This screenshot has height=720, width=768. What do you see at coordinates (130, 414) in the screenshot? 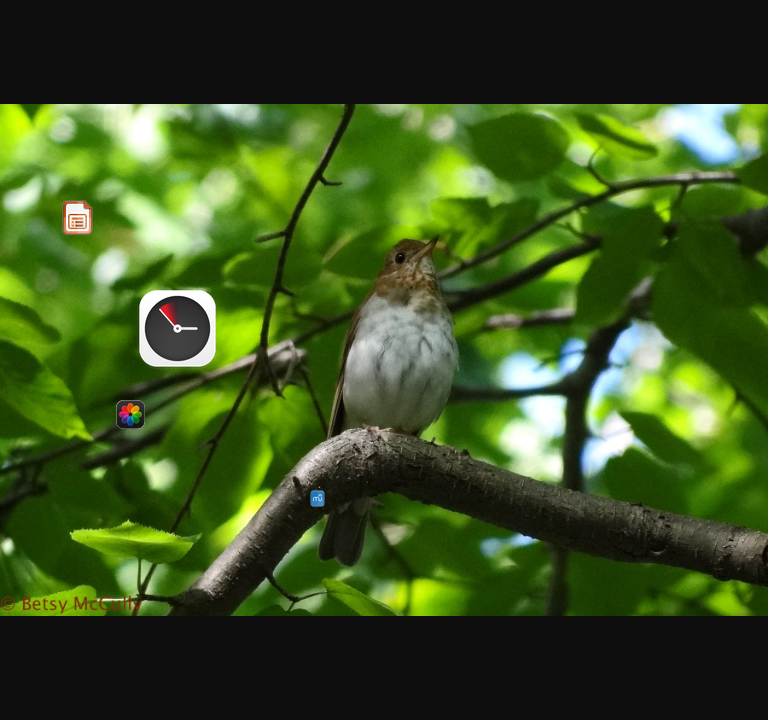
I see `open the photos app` at bounding box center [130, 414].